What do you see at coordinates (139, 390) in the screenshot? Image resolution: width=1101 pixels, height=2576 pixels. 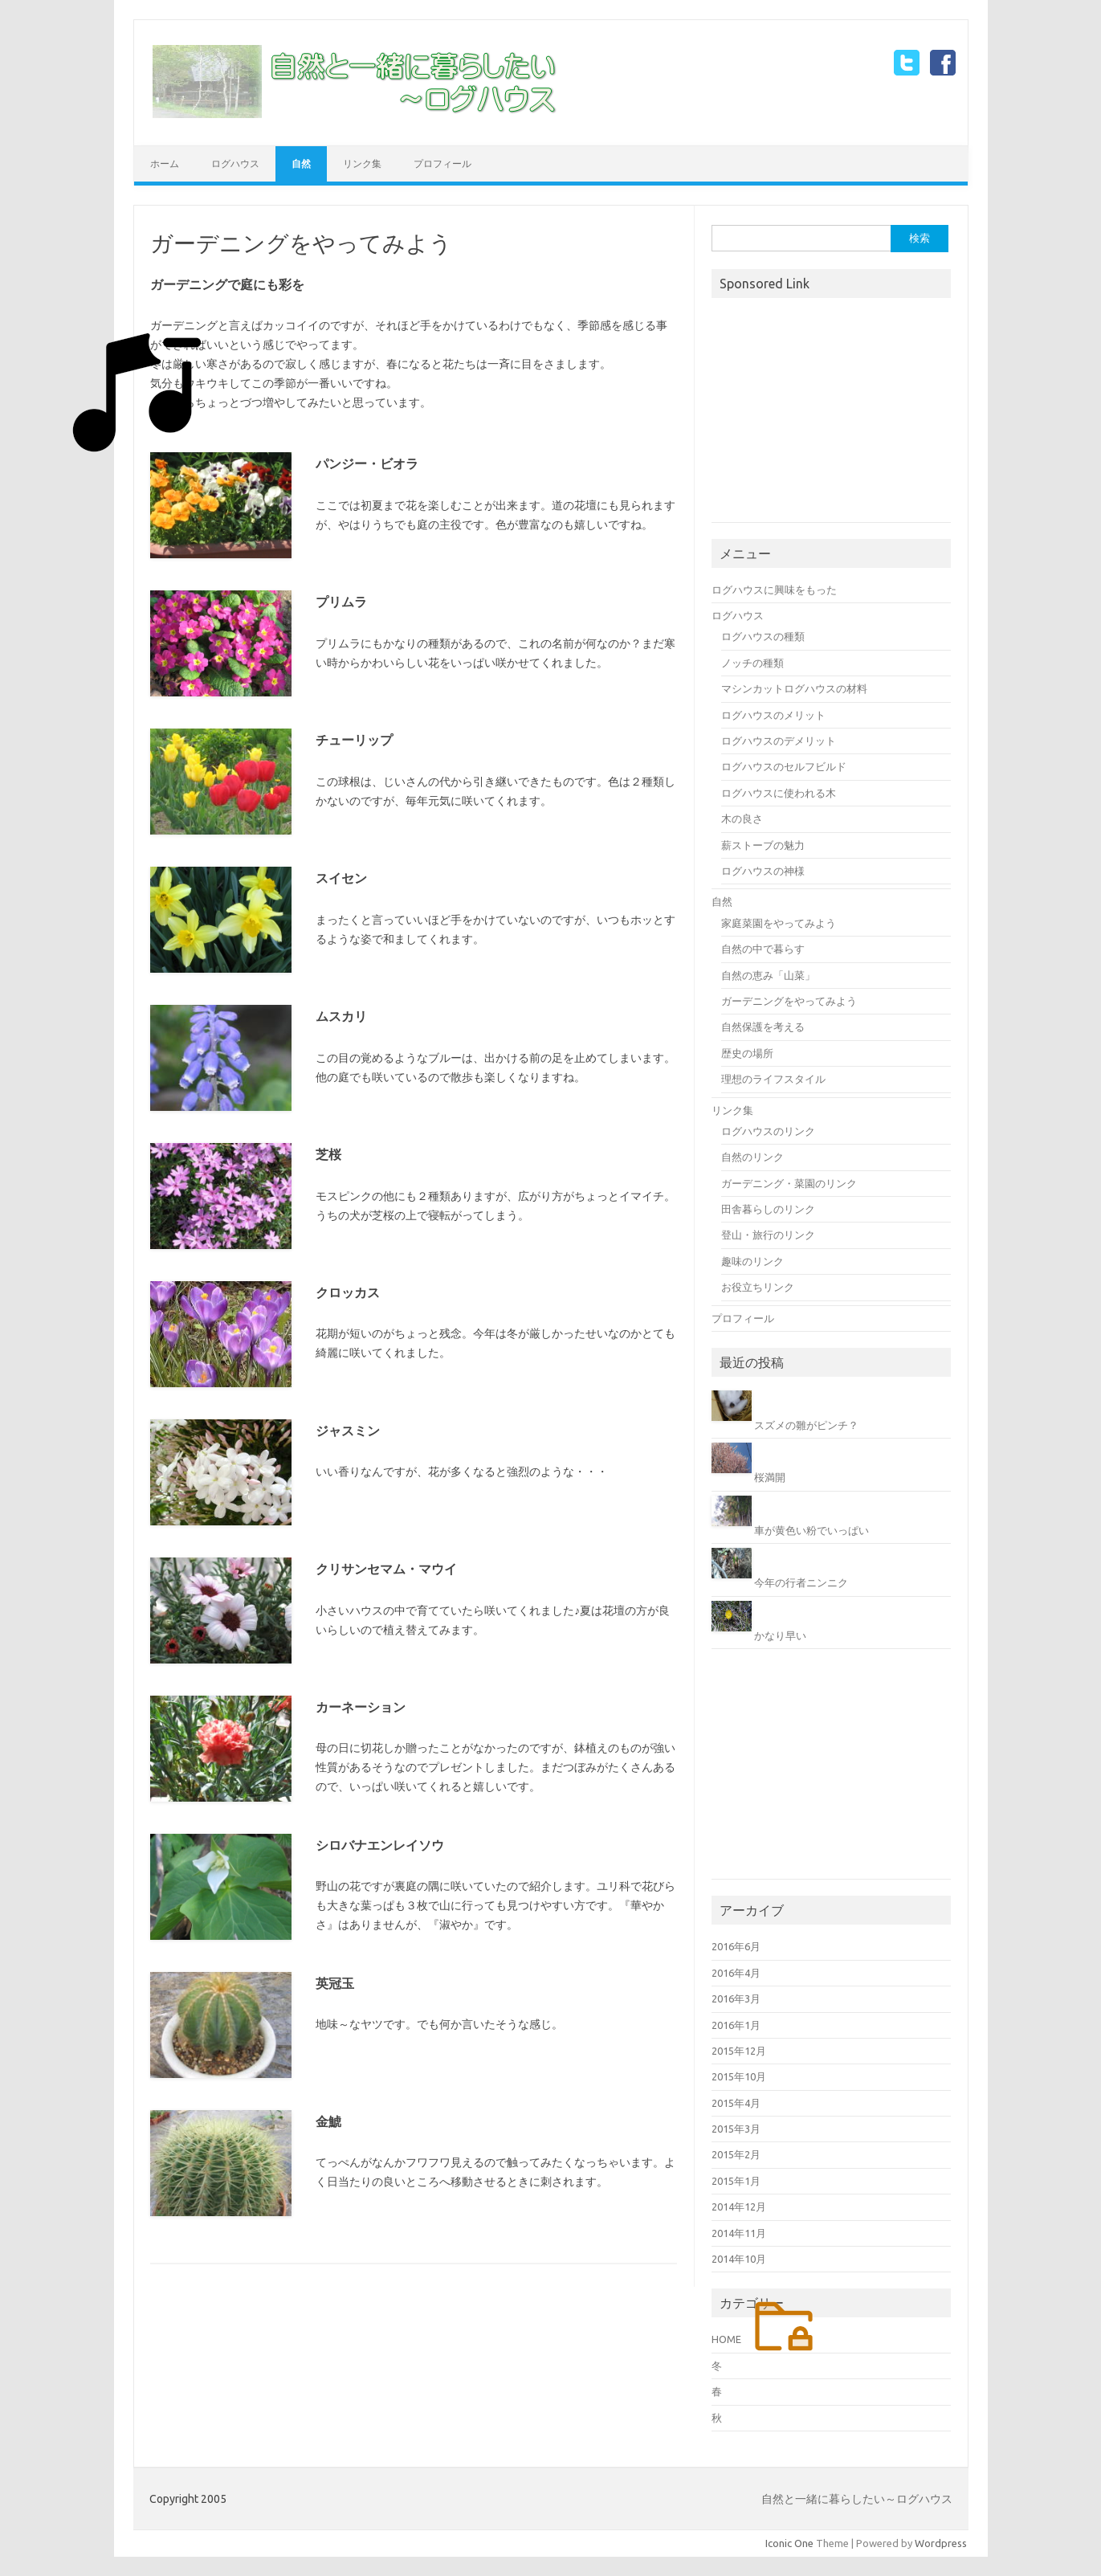 I see `remove a song from playlist` at bounding box center [139, 390].